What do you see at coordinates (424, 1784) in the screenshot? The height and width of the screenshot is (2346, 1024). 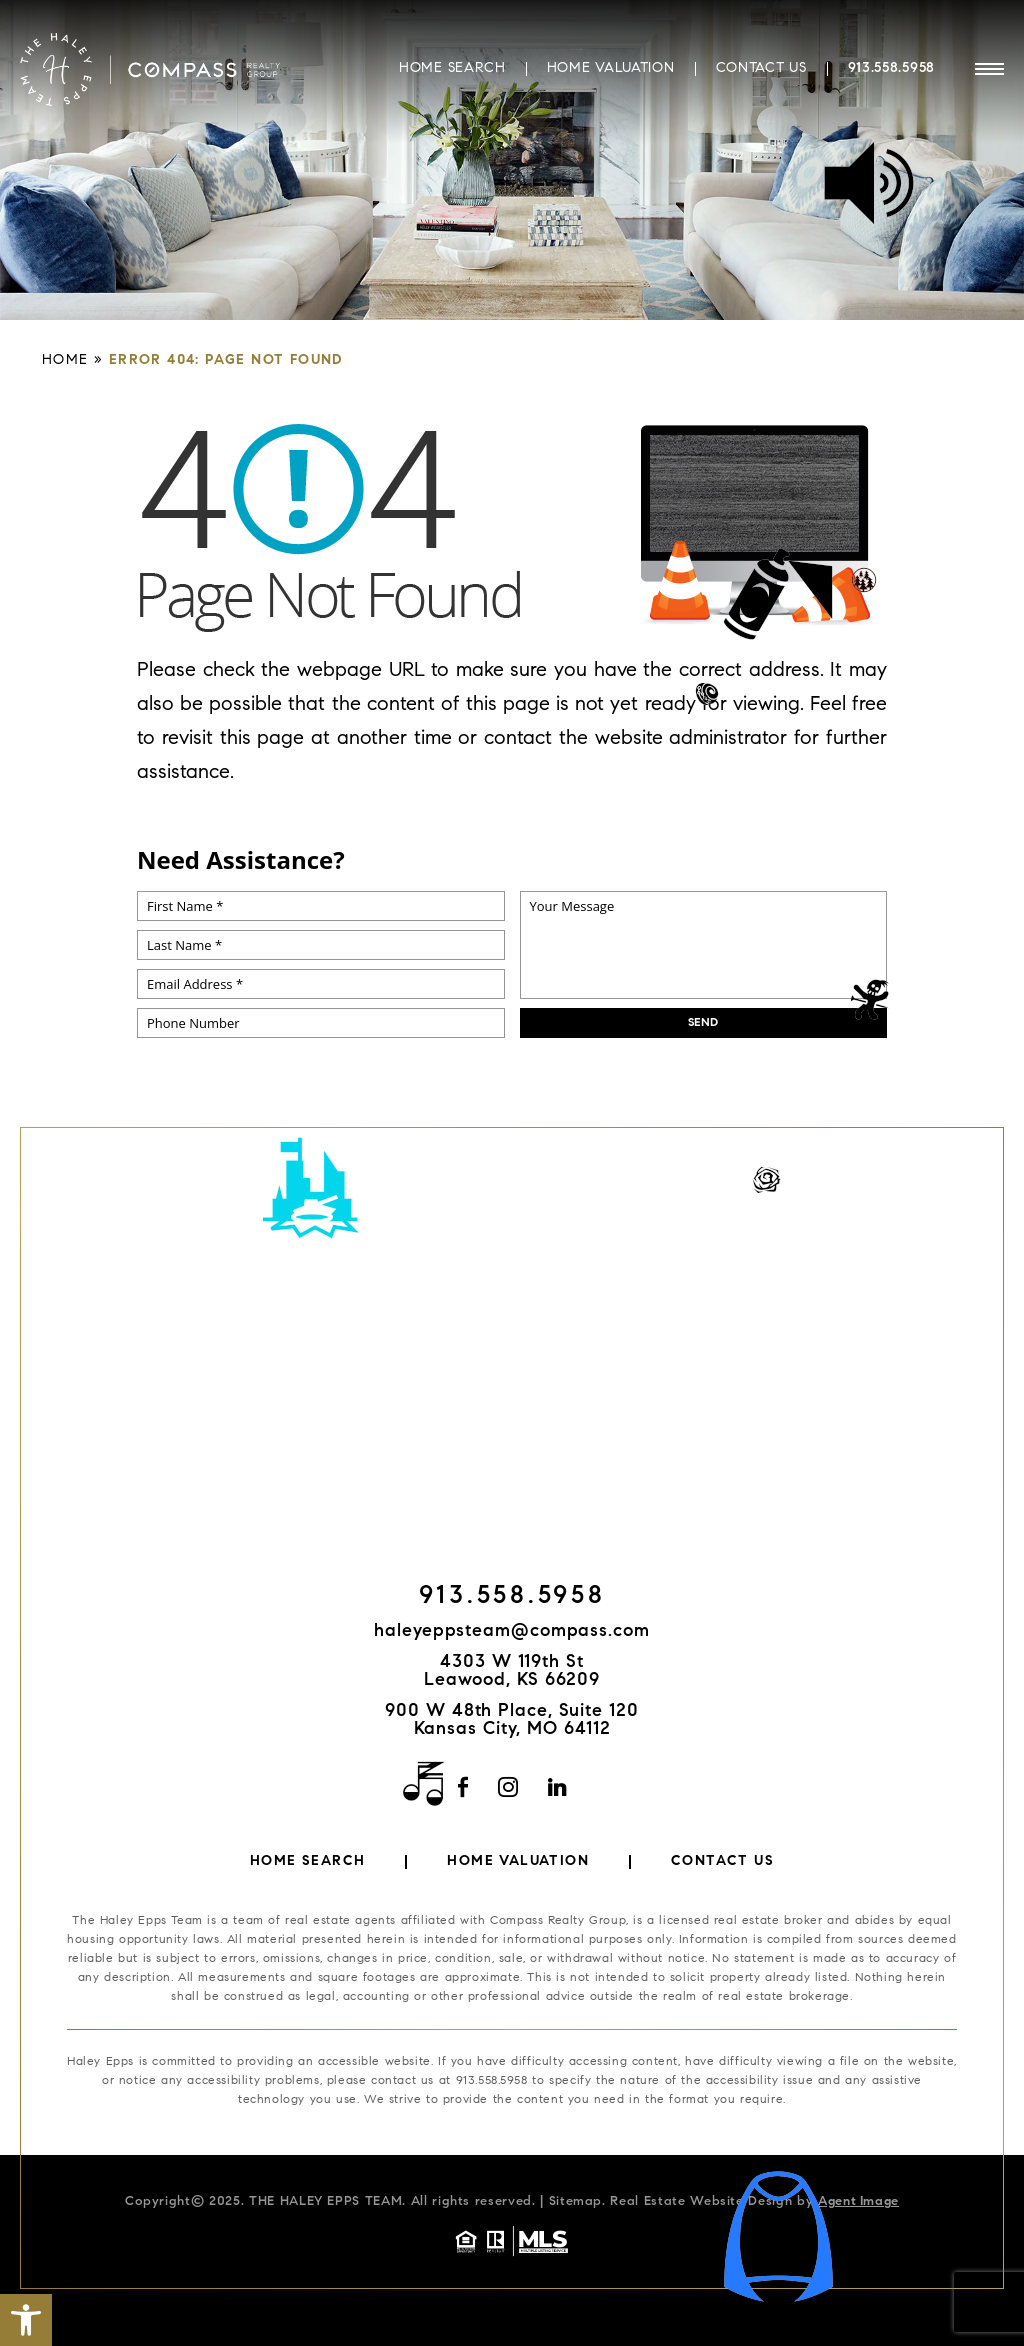 I see `play a glitchy or distorted audio track` at bounding box center [424, 1784].